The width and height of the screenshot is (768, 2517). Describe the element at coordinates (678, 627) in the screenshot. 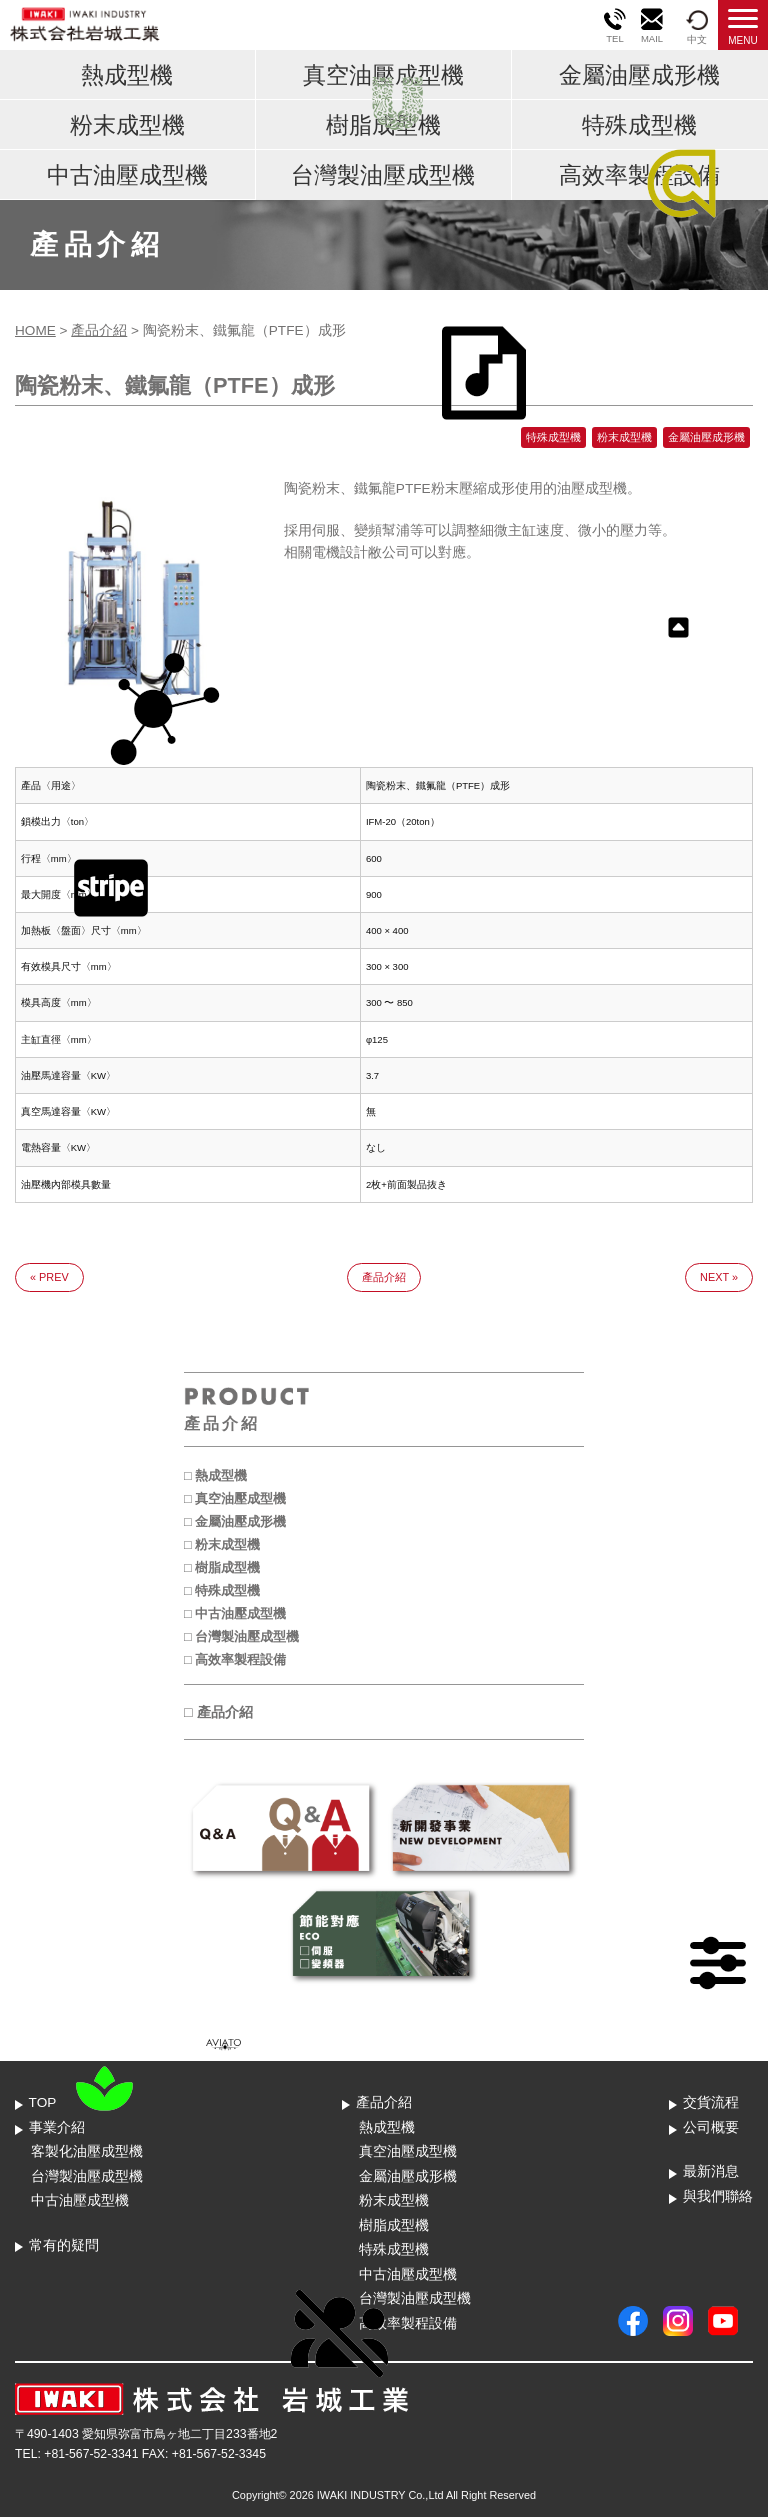

I see `expand content or show more options` at that location.